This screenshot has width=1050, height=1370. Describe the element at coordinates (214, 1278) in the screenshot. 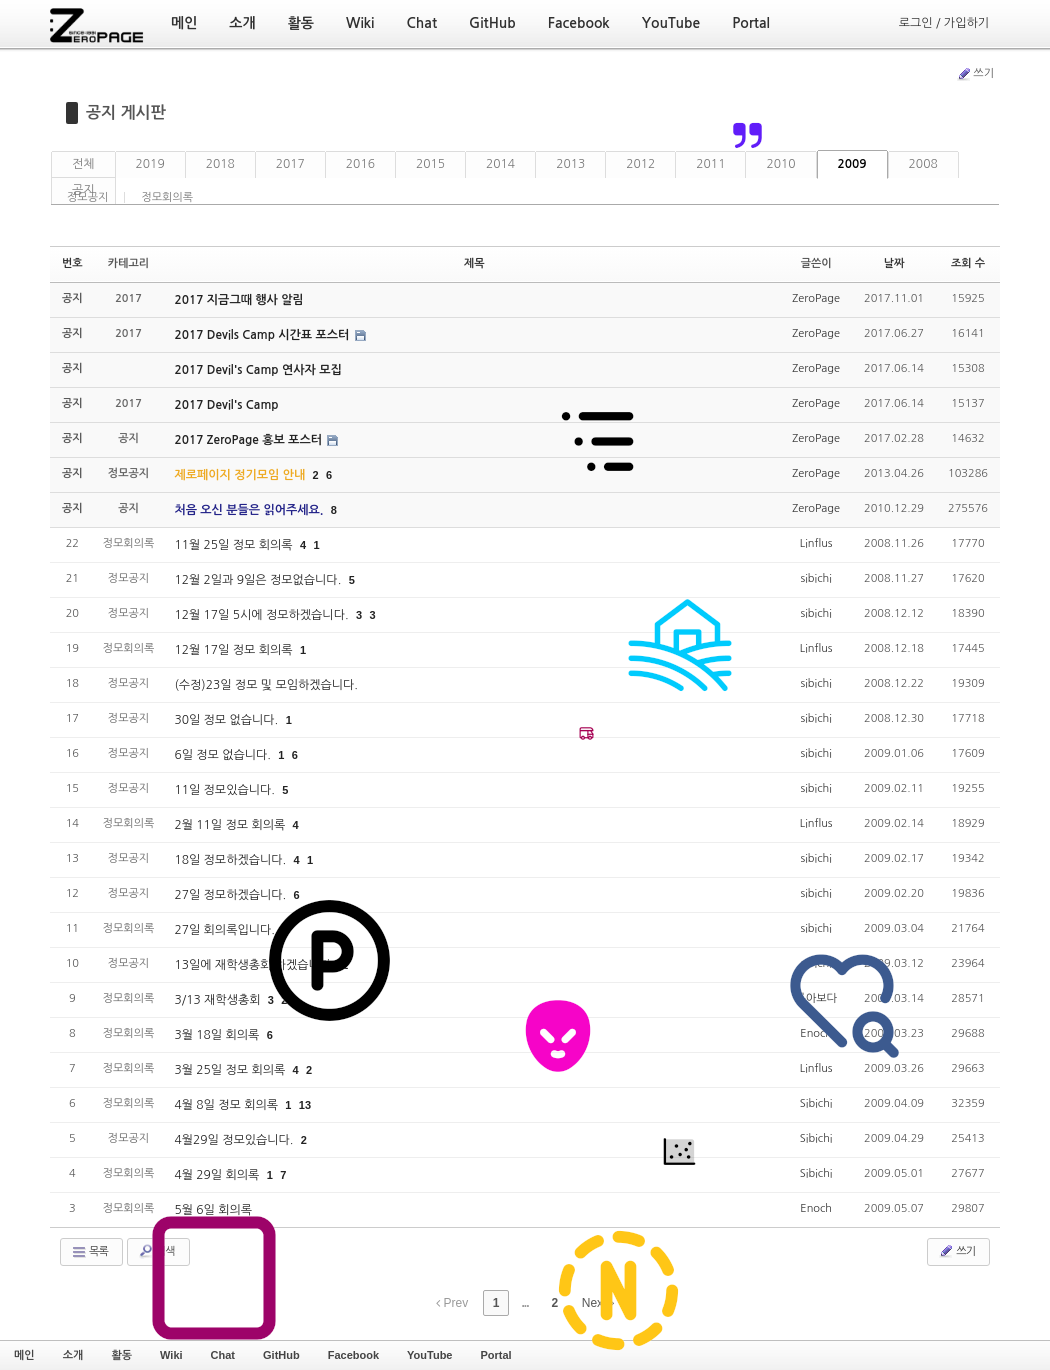

I see `unchecked checkbox or selection state` at that location.